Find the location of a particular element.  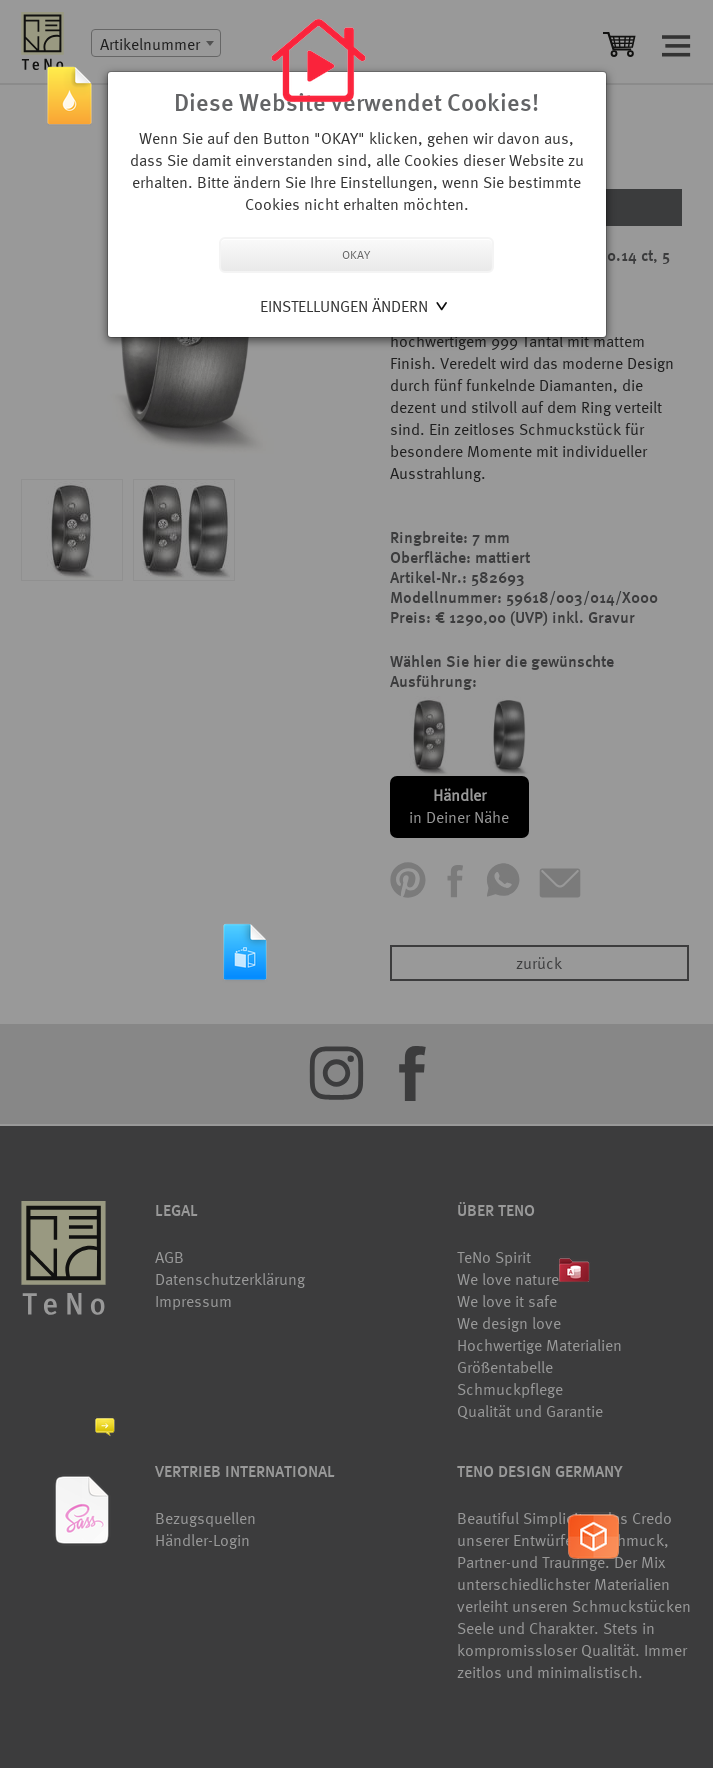

open a 3D model file in STL format is located at coordinates (593, 1535).